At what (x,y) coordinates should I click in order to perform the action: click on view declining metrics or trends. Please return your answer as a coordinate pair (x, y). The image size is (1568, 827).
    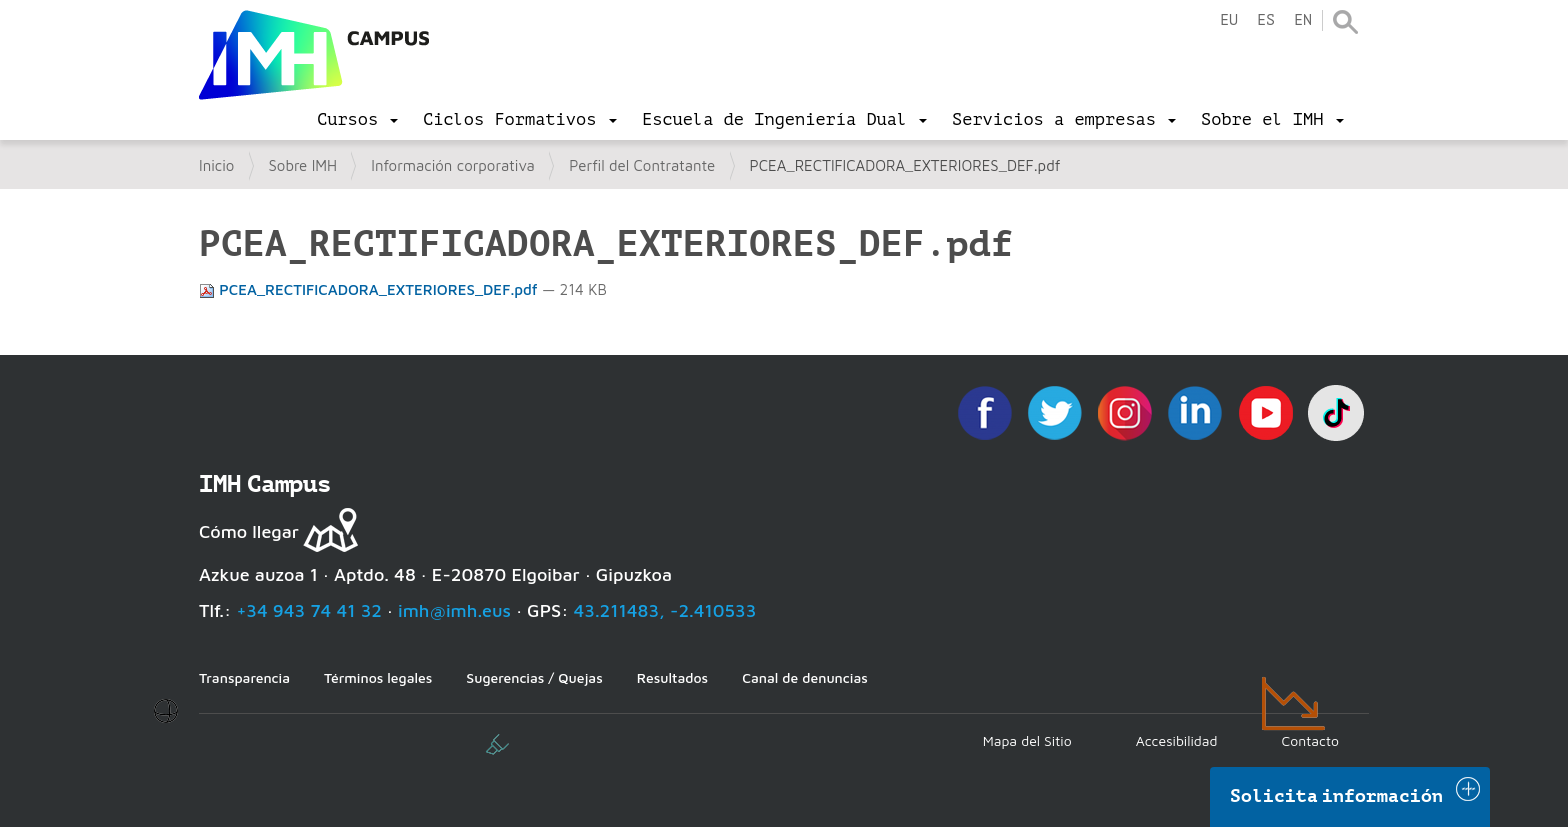
    Looking at the image, I should click on (1293, 703).